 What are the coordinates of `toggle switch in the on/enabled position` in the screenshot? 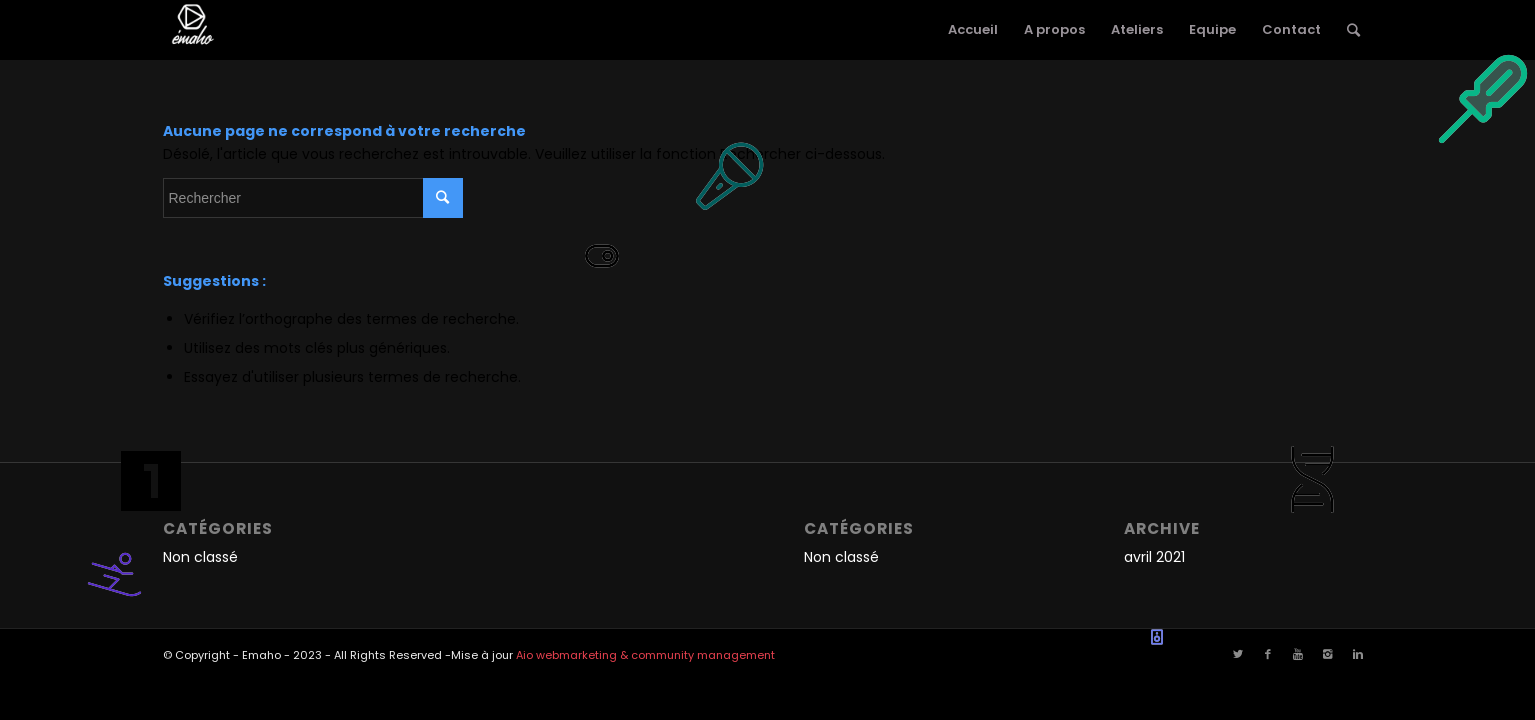 It's located at (602, 256).